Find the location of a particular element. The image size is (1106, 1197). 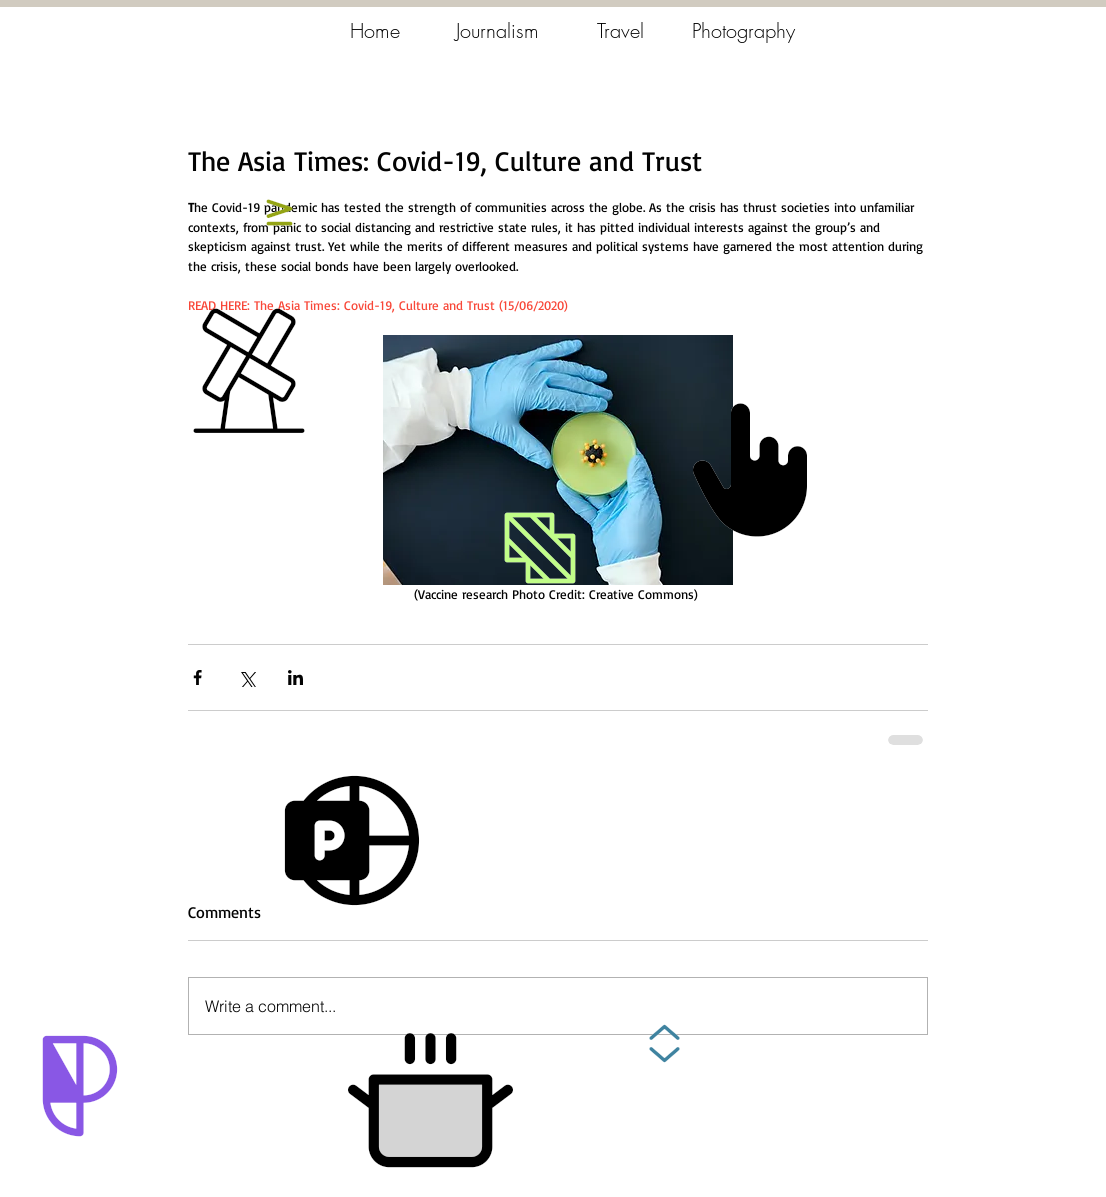

access recipes or cooking features is located at coordinates (430, 1110).